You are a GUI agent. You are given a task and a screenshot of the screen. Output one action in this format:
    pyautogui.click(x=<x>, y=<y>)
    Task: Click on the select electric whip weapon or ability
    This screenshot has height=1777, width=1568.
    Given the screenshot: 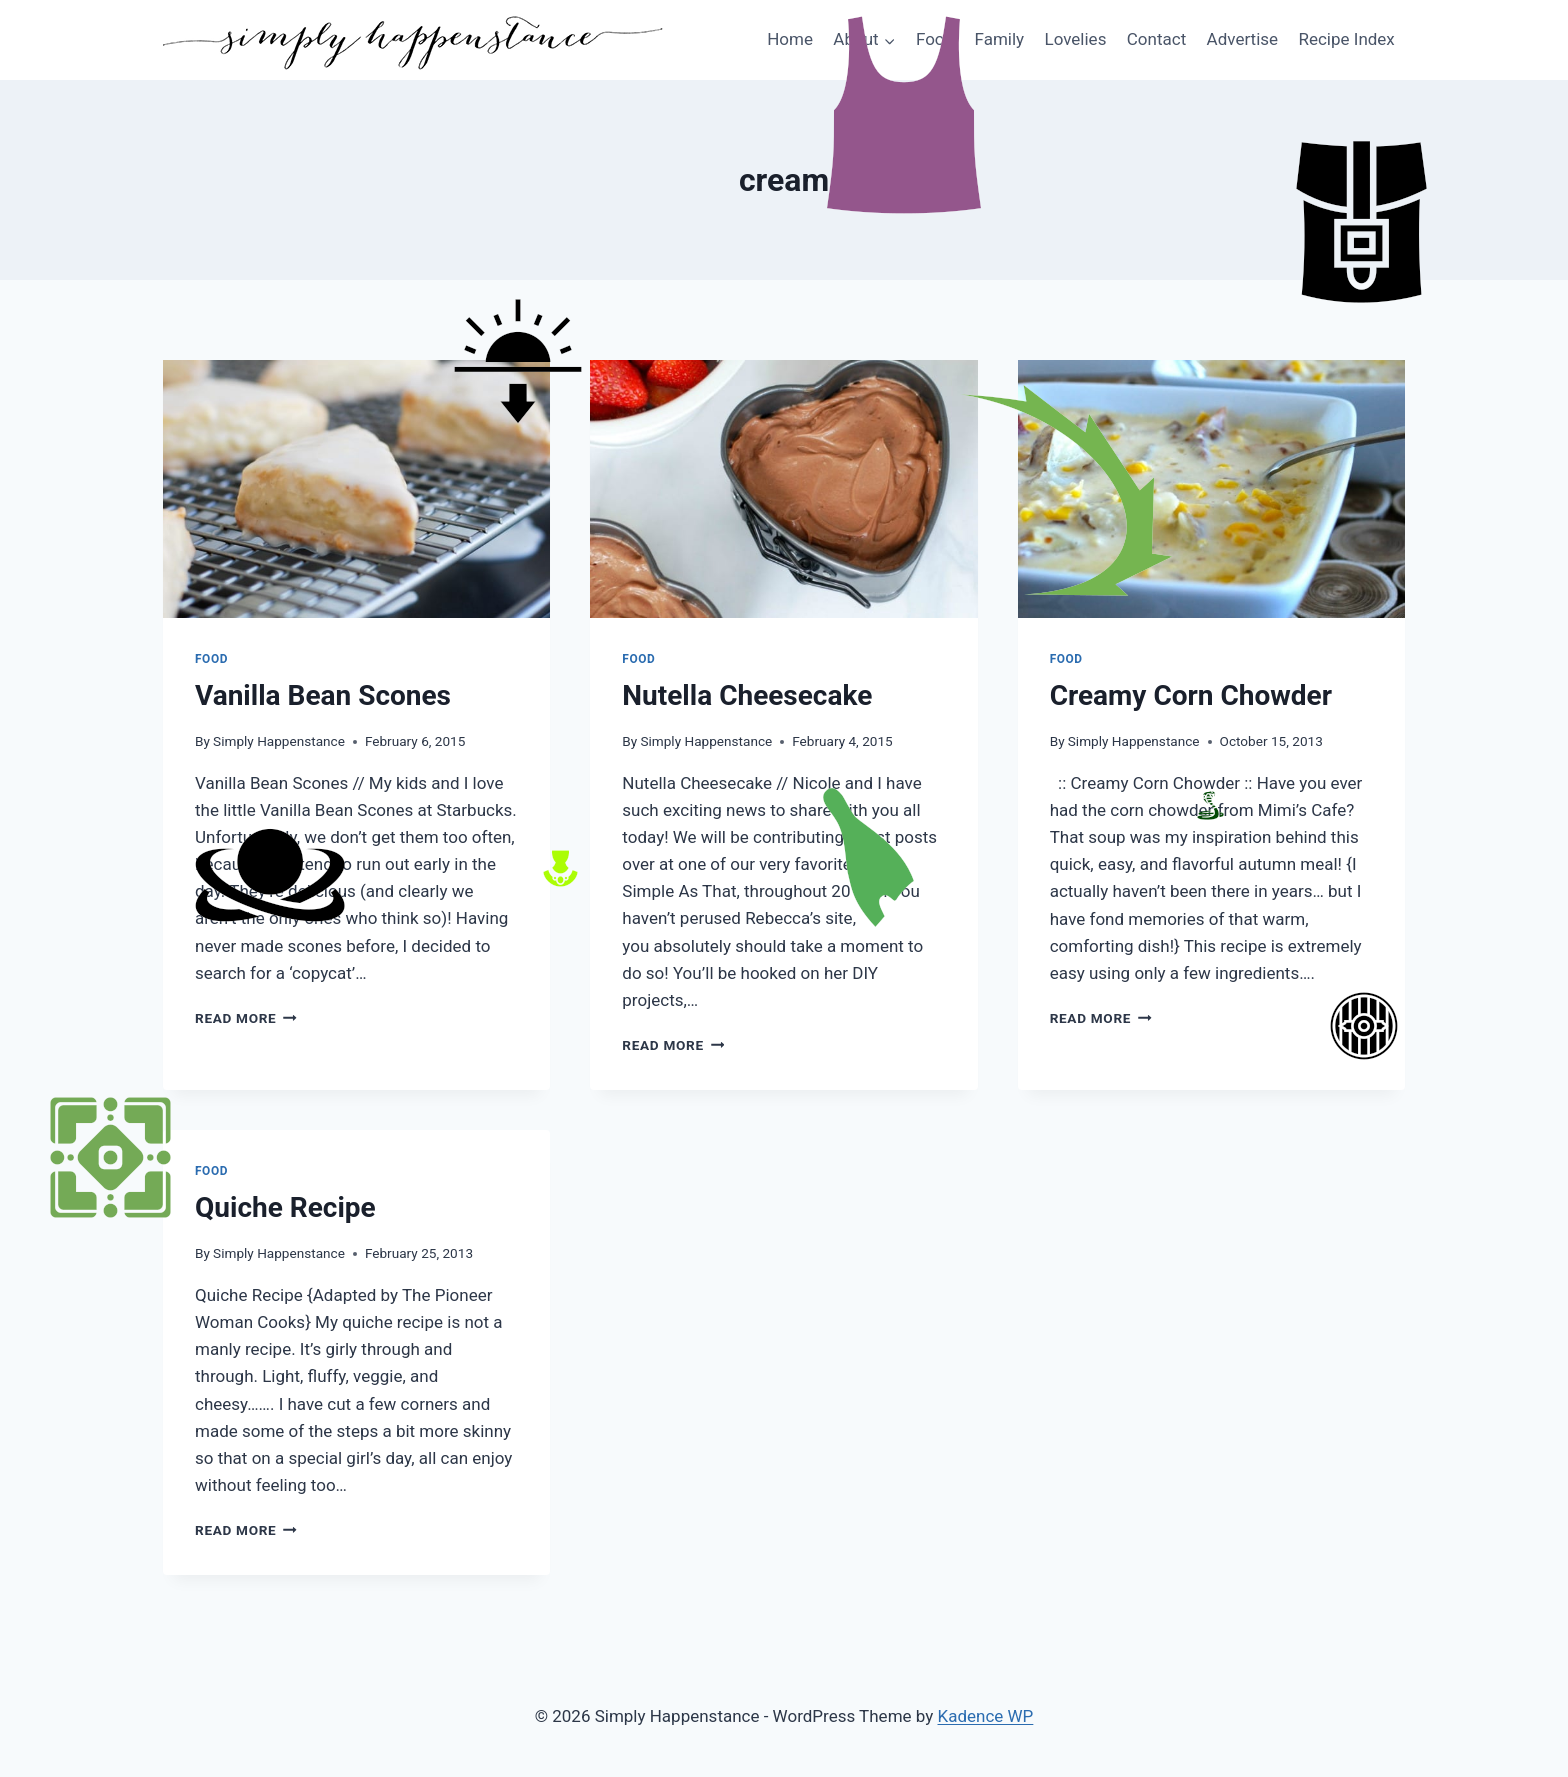 What is the action you would take?
    pyautogui.click(x=1066, y=490)
    